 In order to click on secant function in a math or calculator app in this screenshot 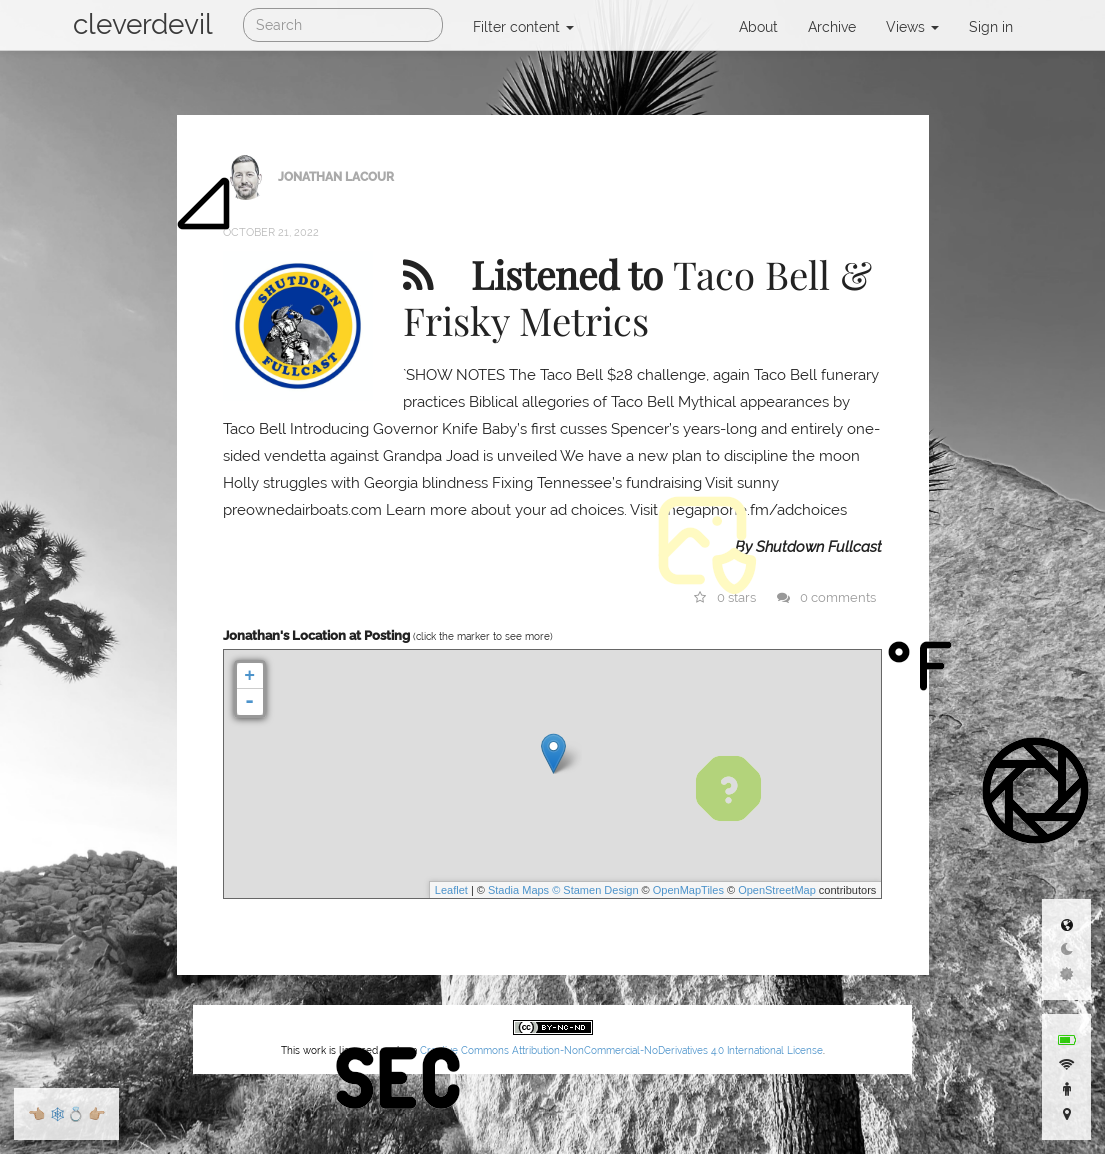, I will do `click(398, 1078)`.